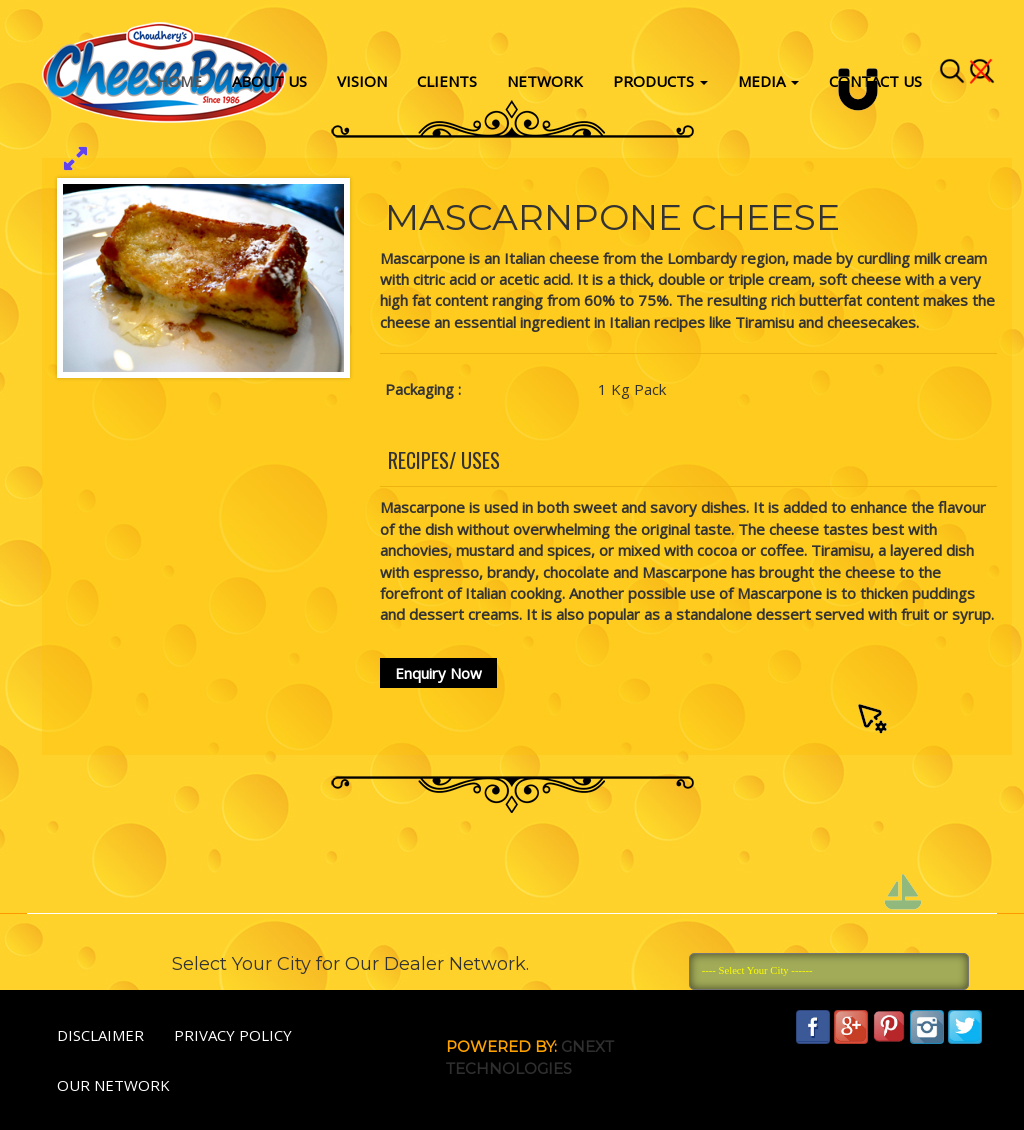  What do you see at coordinates (858, 88) in the screenshot?
I see `attract or pull related items together` at bounding box center [858, 88].